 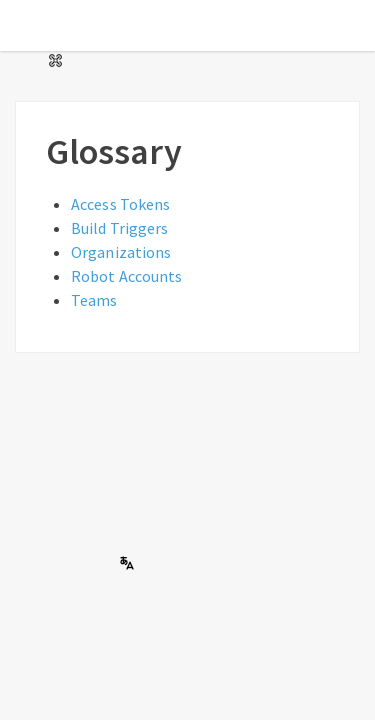 What do you see at coordinates (55, 60) in the screenshot?
I see `access drone controls` at bounding box center [55, 60].